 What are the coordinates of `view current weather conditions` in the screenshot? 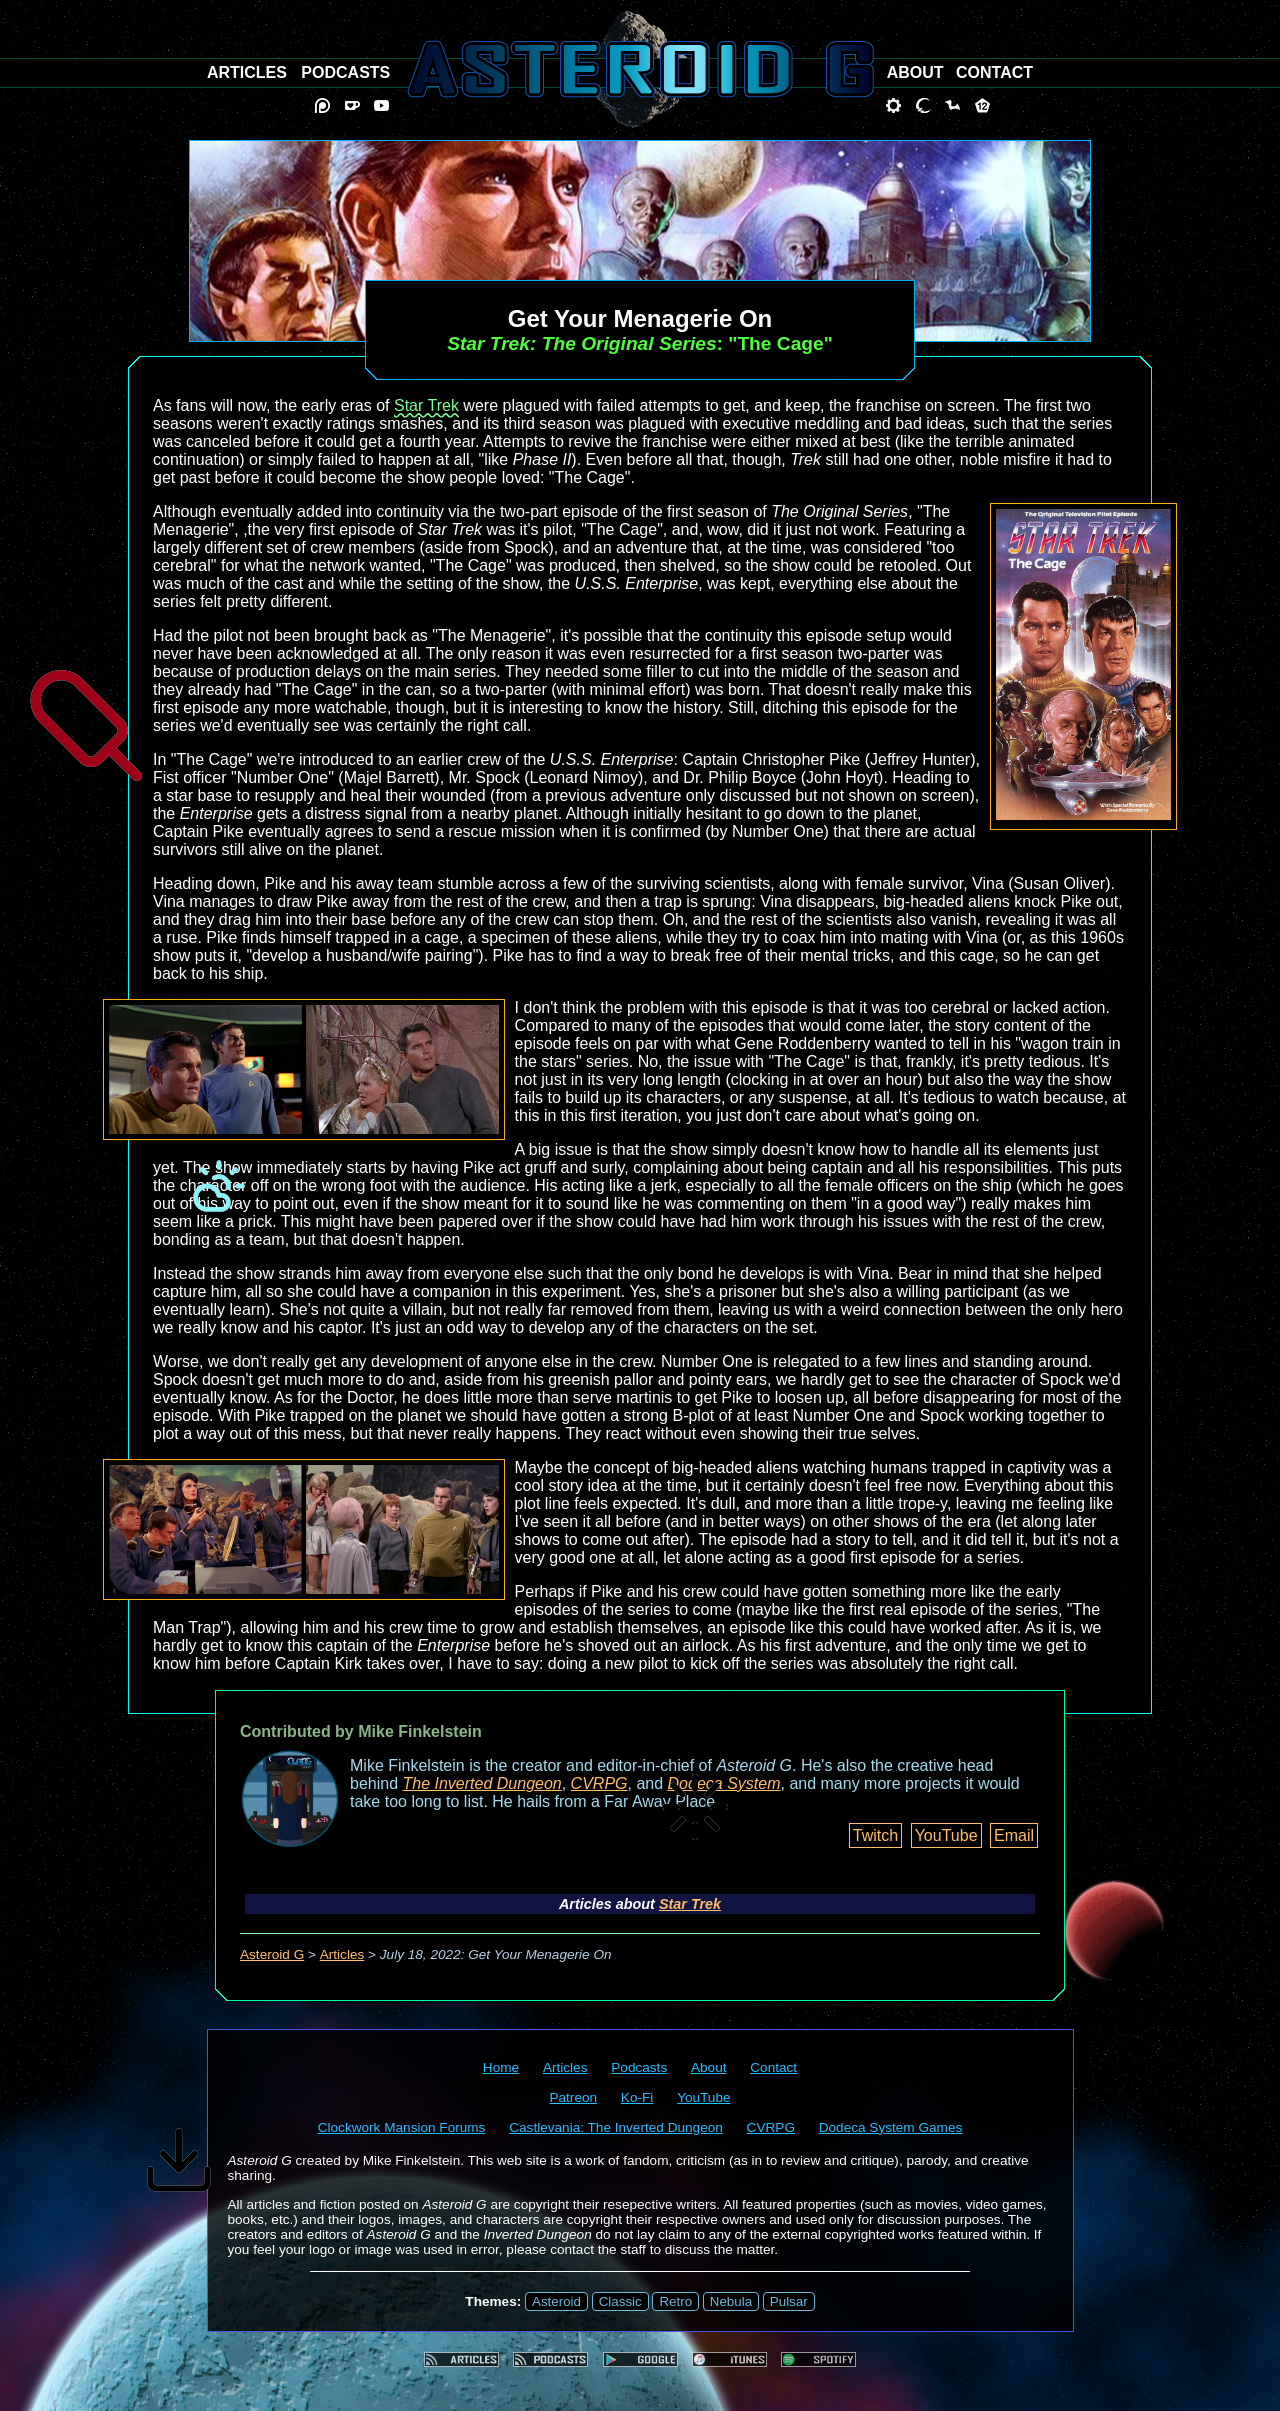 It's located at (219, 1186).